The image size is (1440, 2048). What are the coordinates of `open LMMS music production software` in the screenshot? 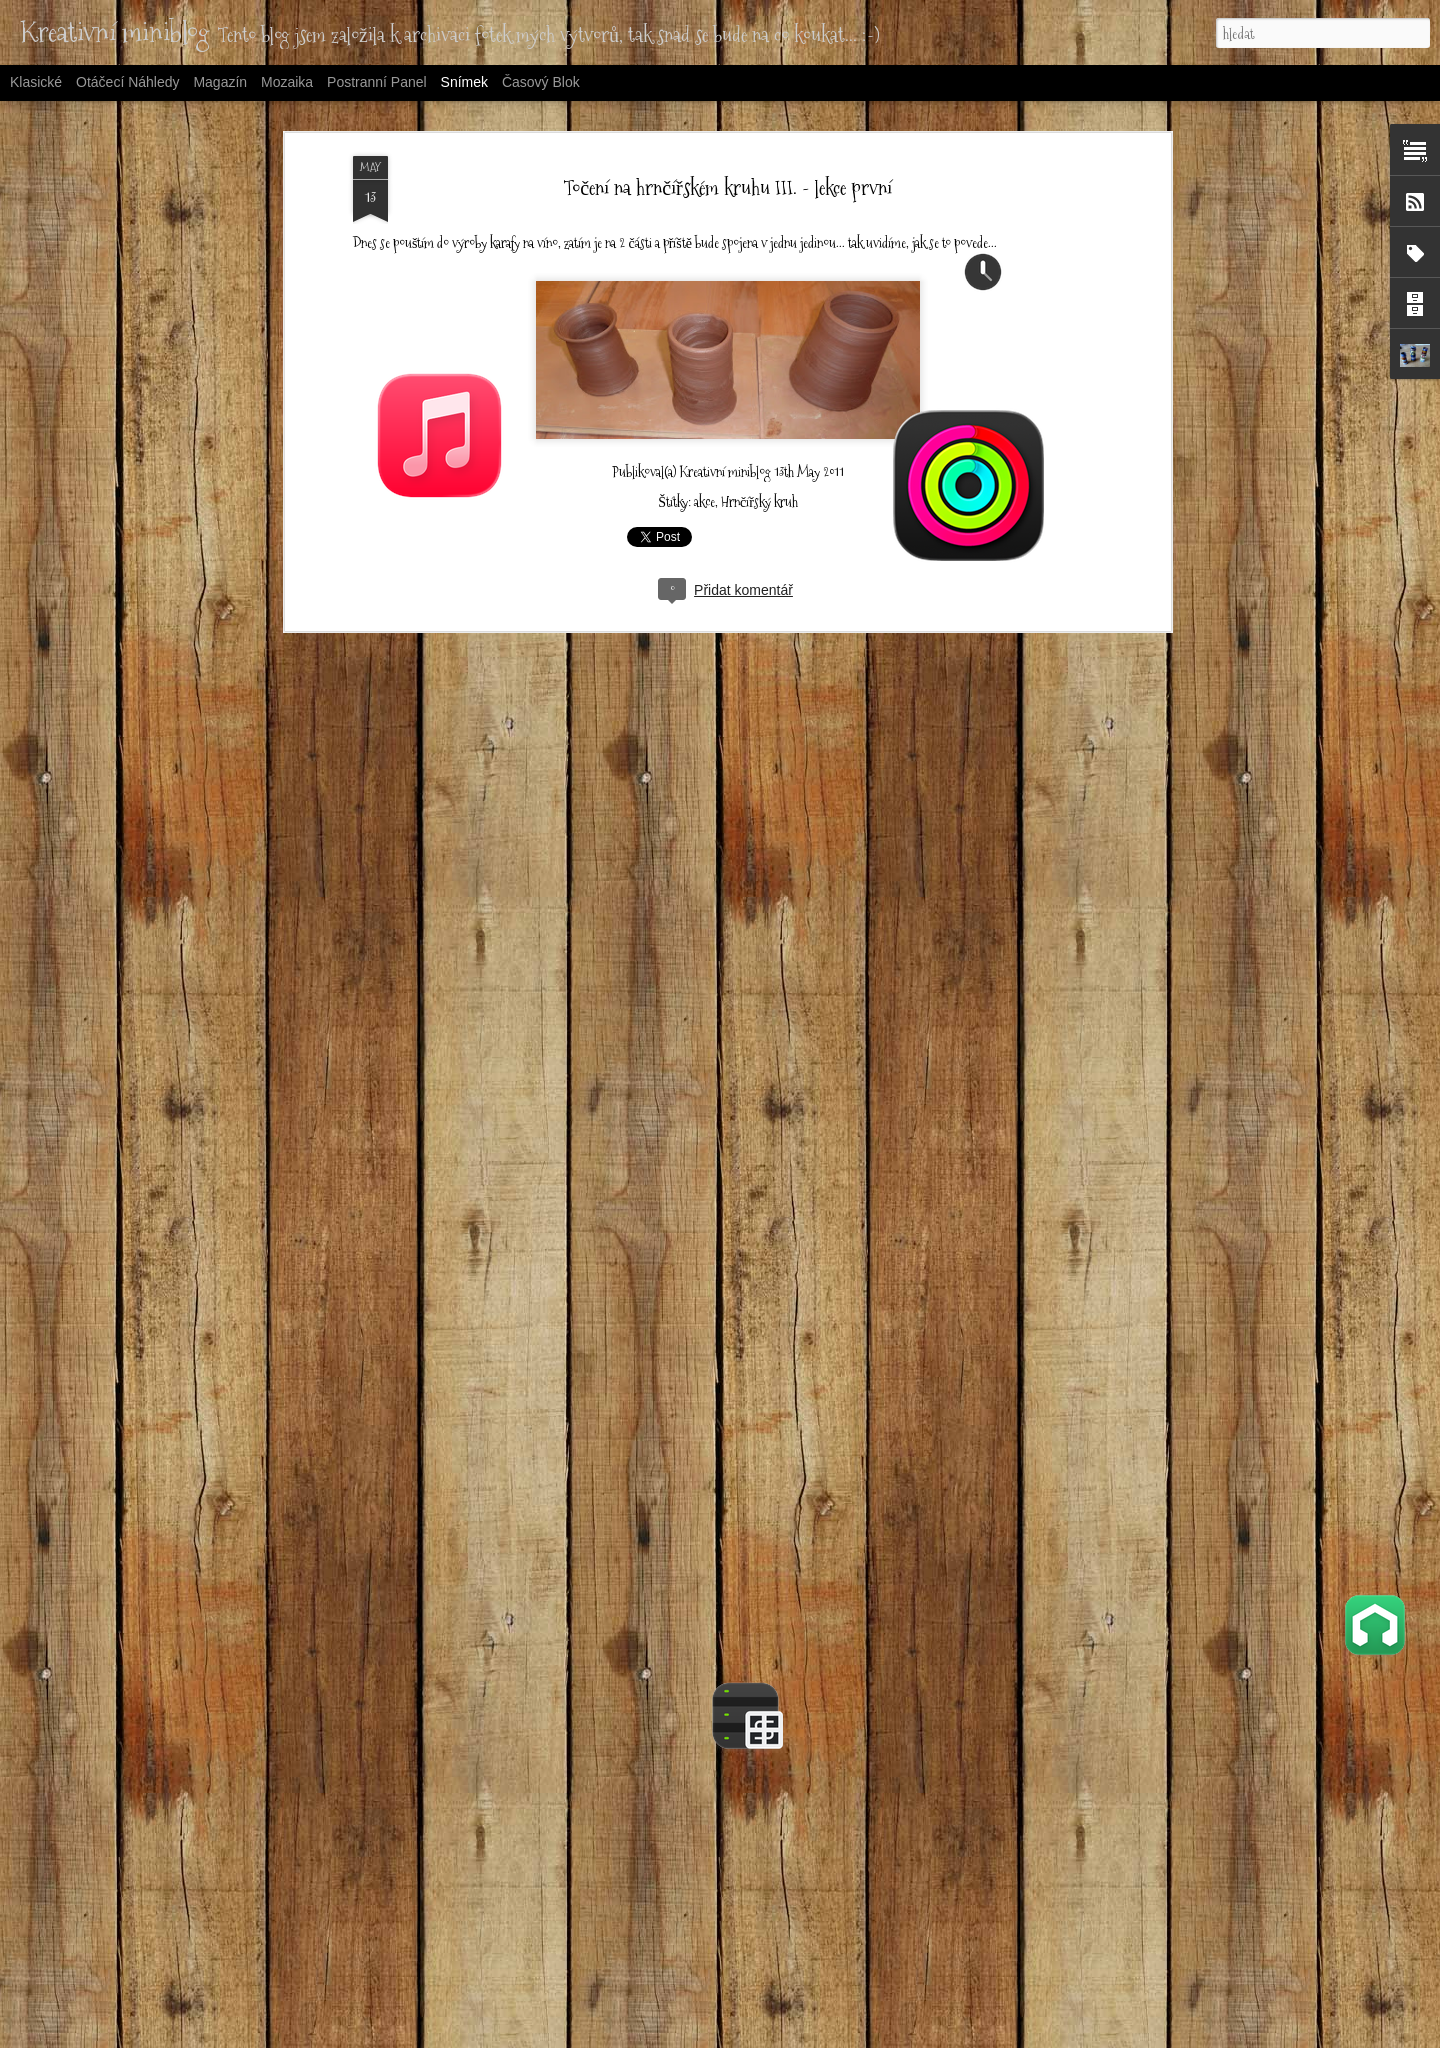 It's located at (1375, 1625).